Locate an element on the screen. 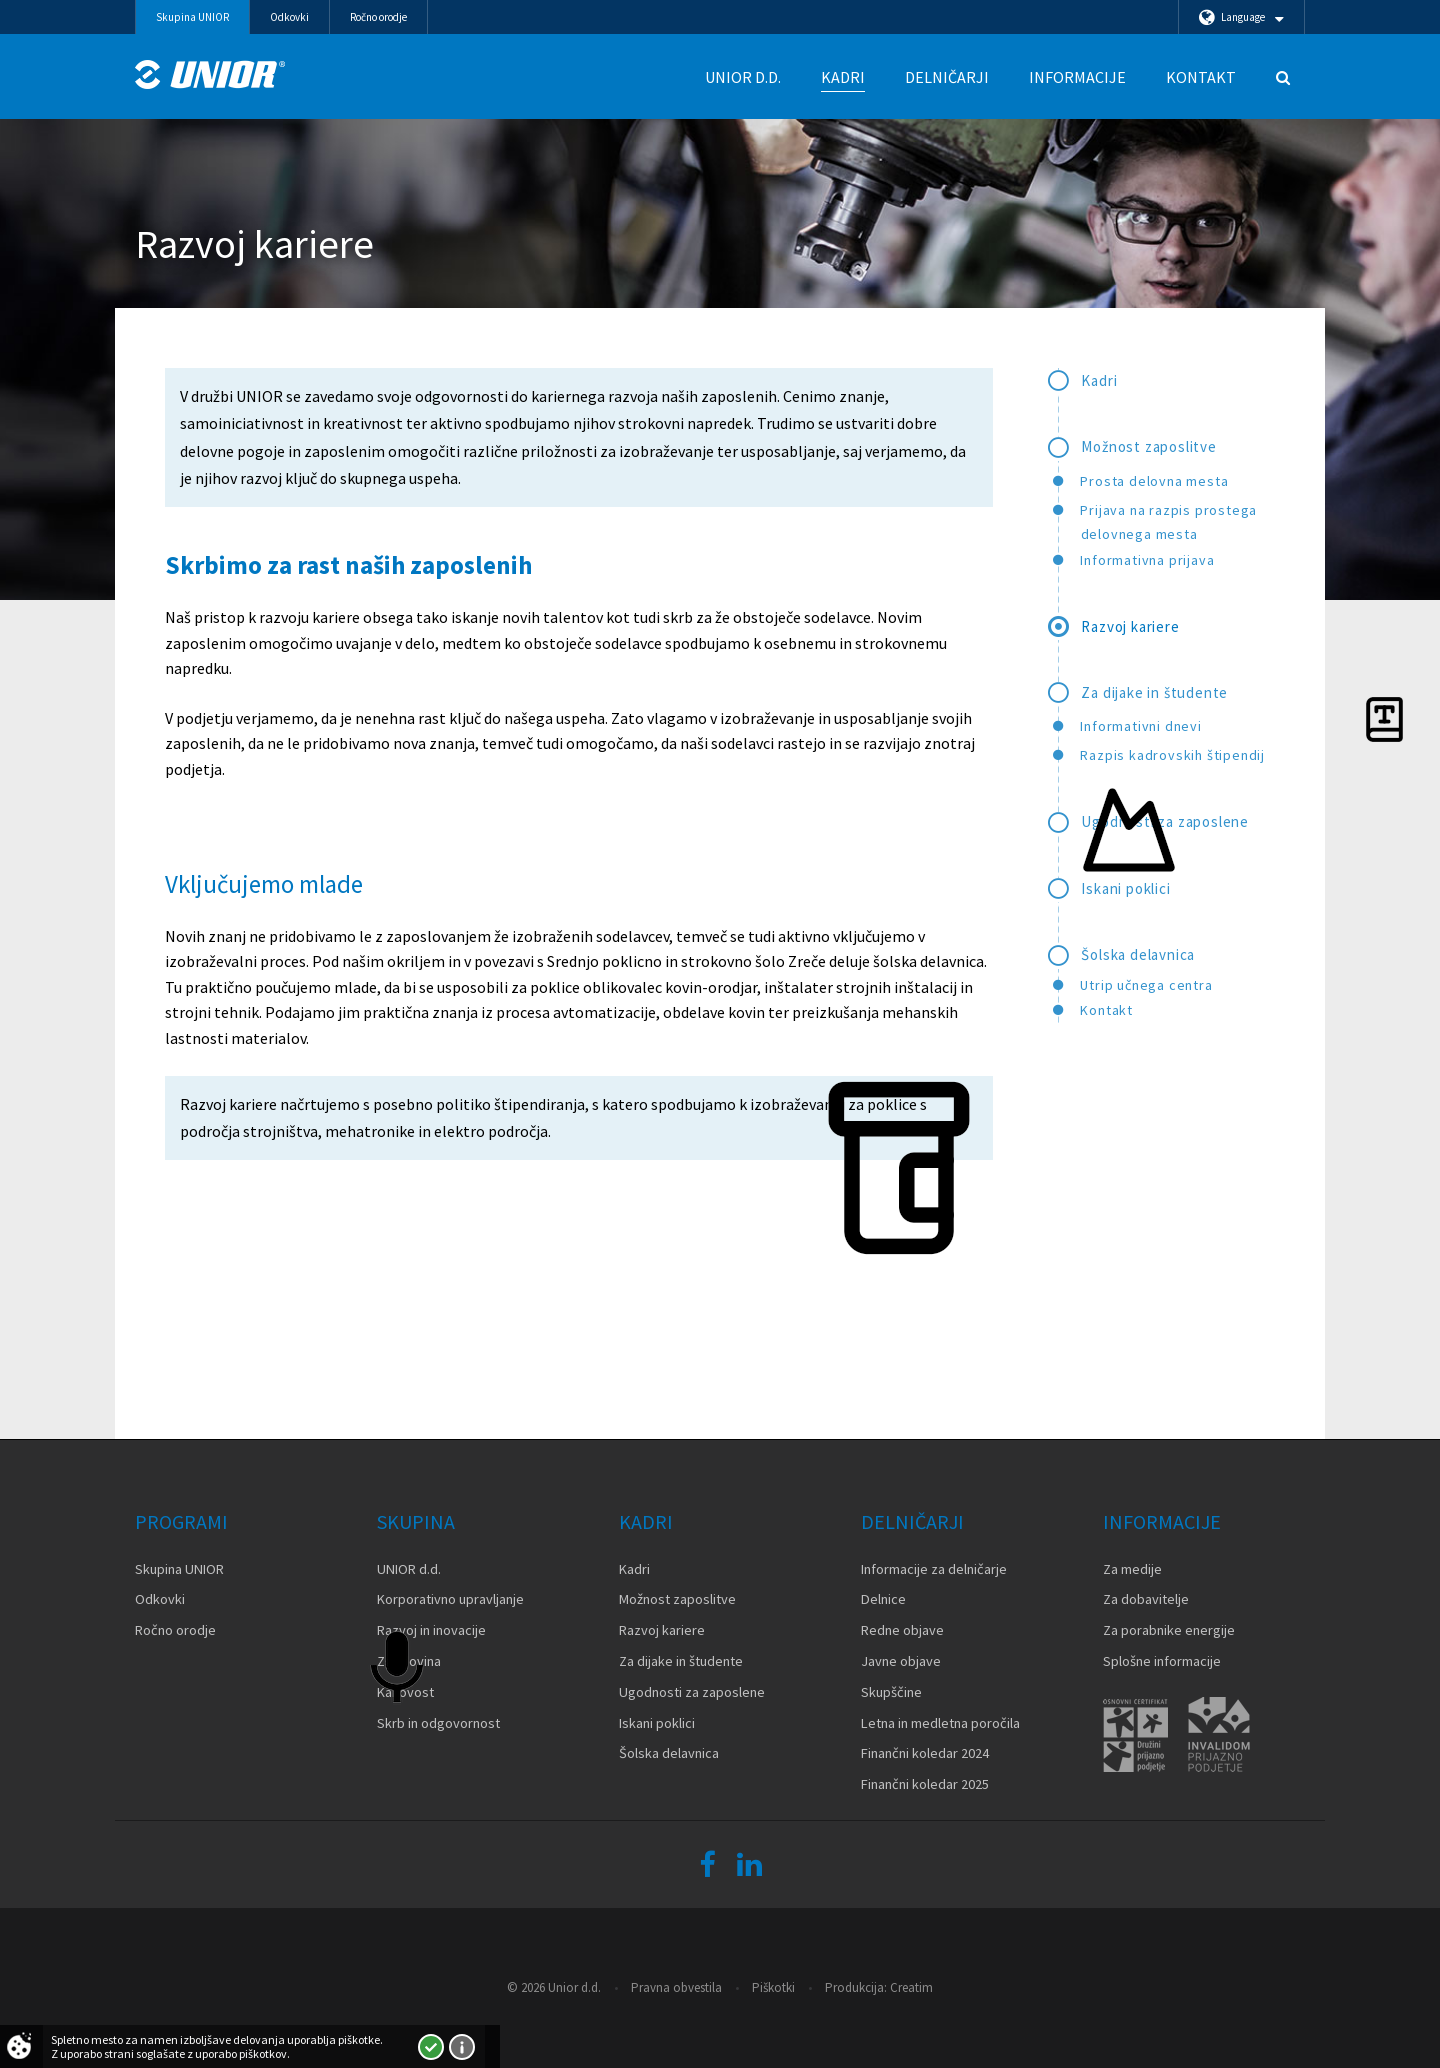 The image size is (1440, 2068). tap to use voice input is located at coordinates (397, 1665).